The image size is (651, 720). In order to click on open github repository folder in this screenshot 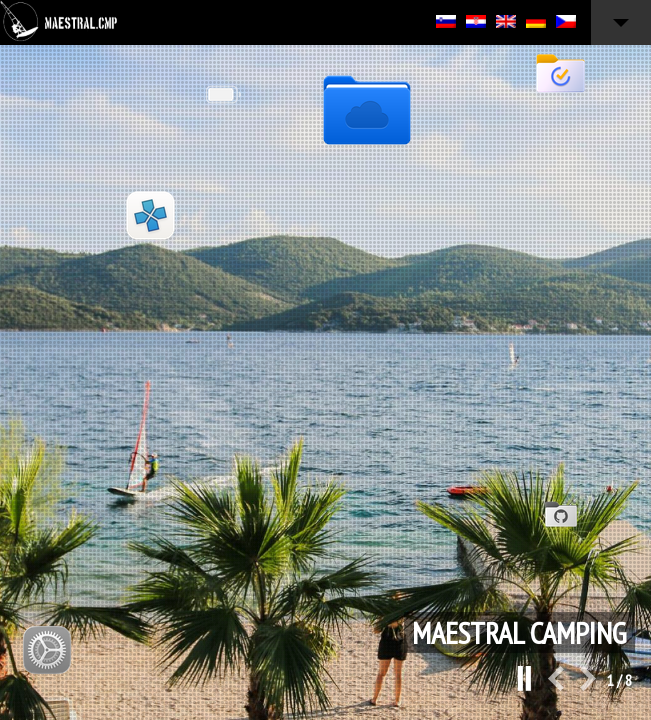, I will do `click(561, 515)`.